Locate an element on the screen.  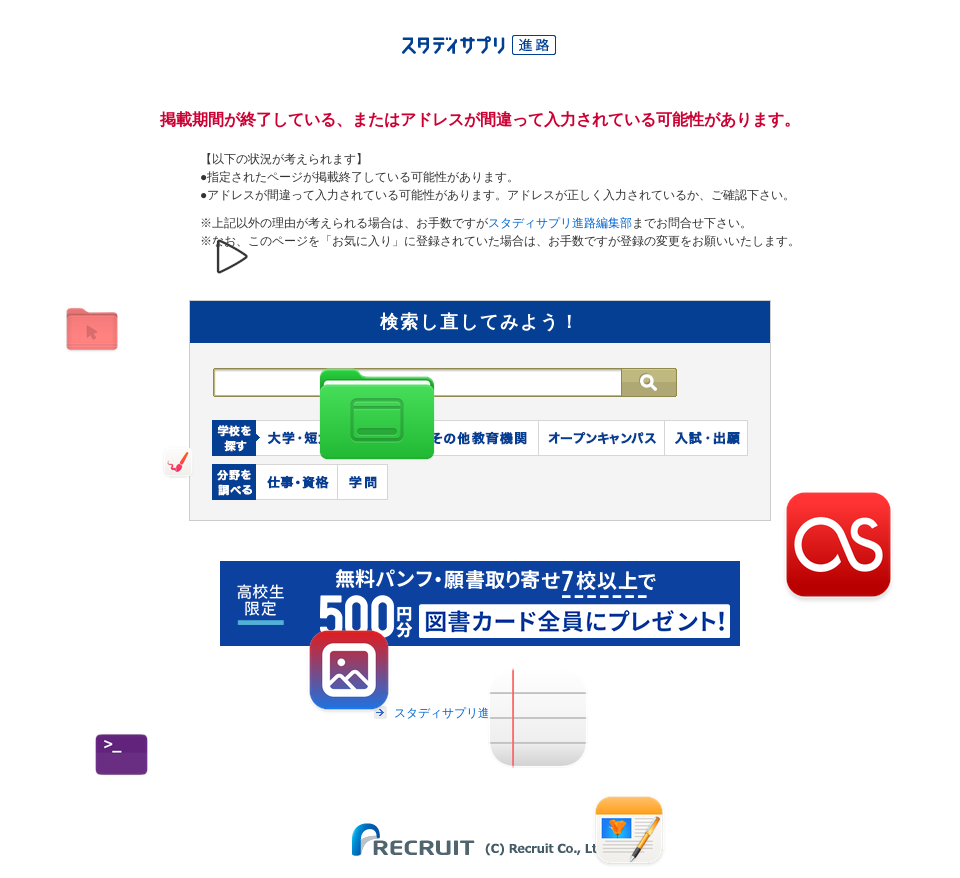
open fotema photo gallery app is located at coordinates (349, 670).